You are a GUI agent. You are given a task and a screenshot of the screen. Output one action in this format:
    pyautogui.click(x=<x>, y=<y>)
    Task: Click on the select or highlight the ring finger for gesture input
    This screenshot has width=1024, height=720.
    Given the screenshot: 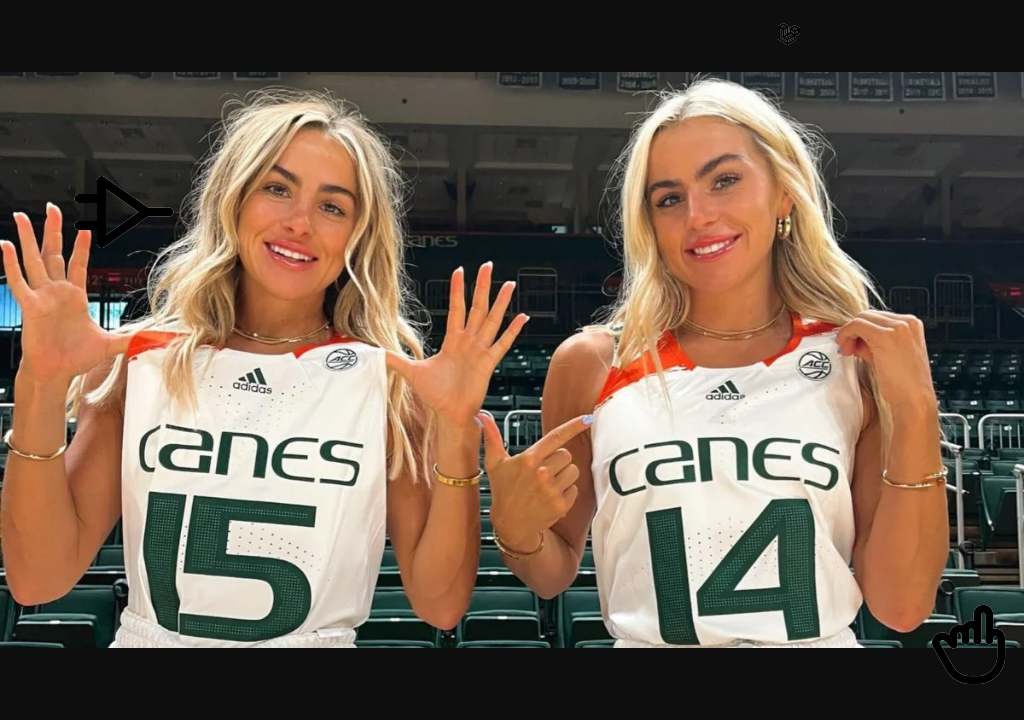 What is the action you would take?
    pyautogui.click(x=969, y=640)
    